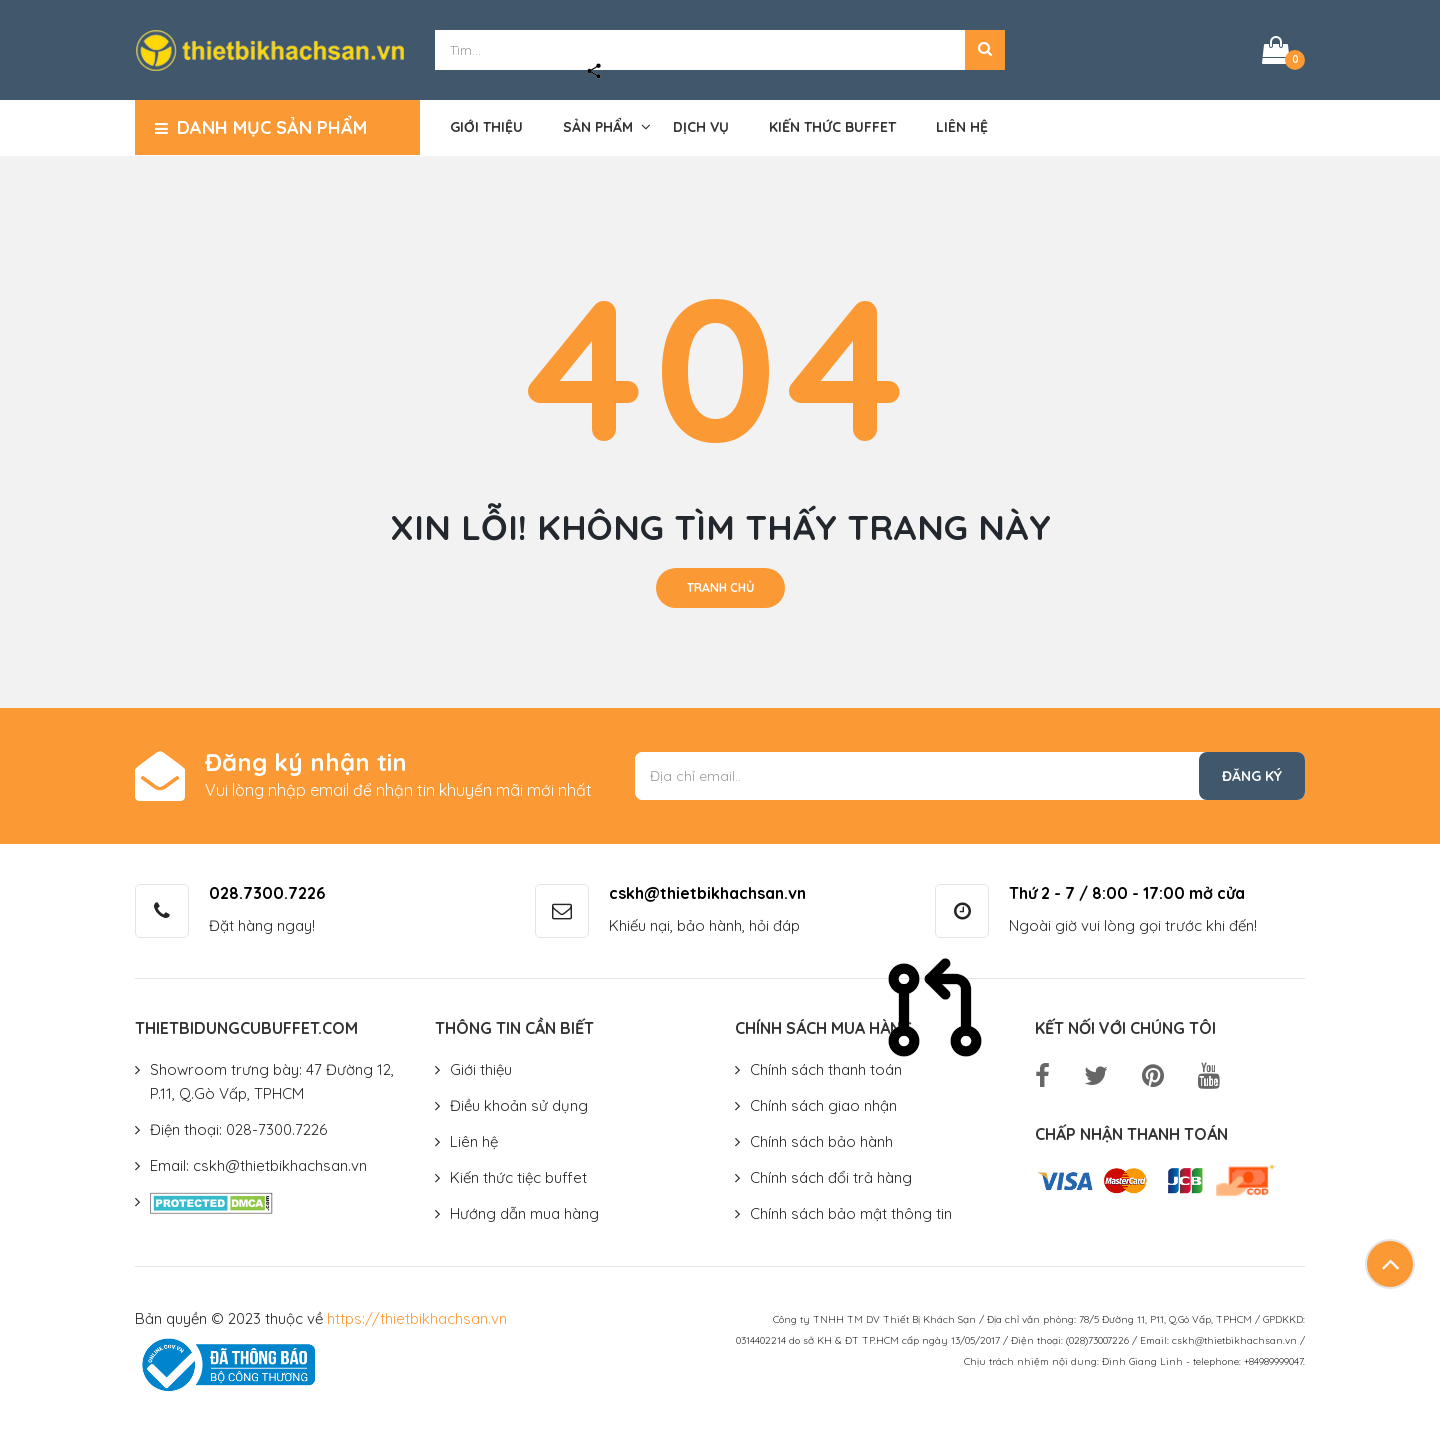 Image resolution: width=1440 pixels, height=1439 pixels. What do you see at coordinates (935, 1010) in the screenshot?
I see `create a new pull request` at bounding box center [935, 1010].